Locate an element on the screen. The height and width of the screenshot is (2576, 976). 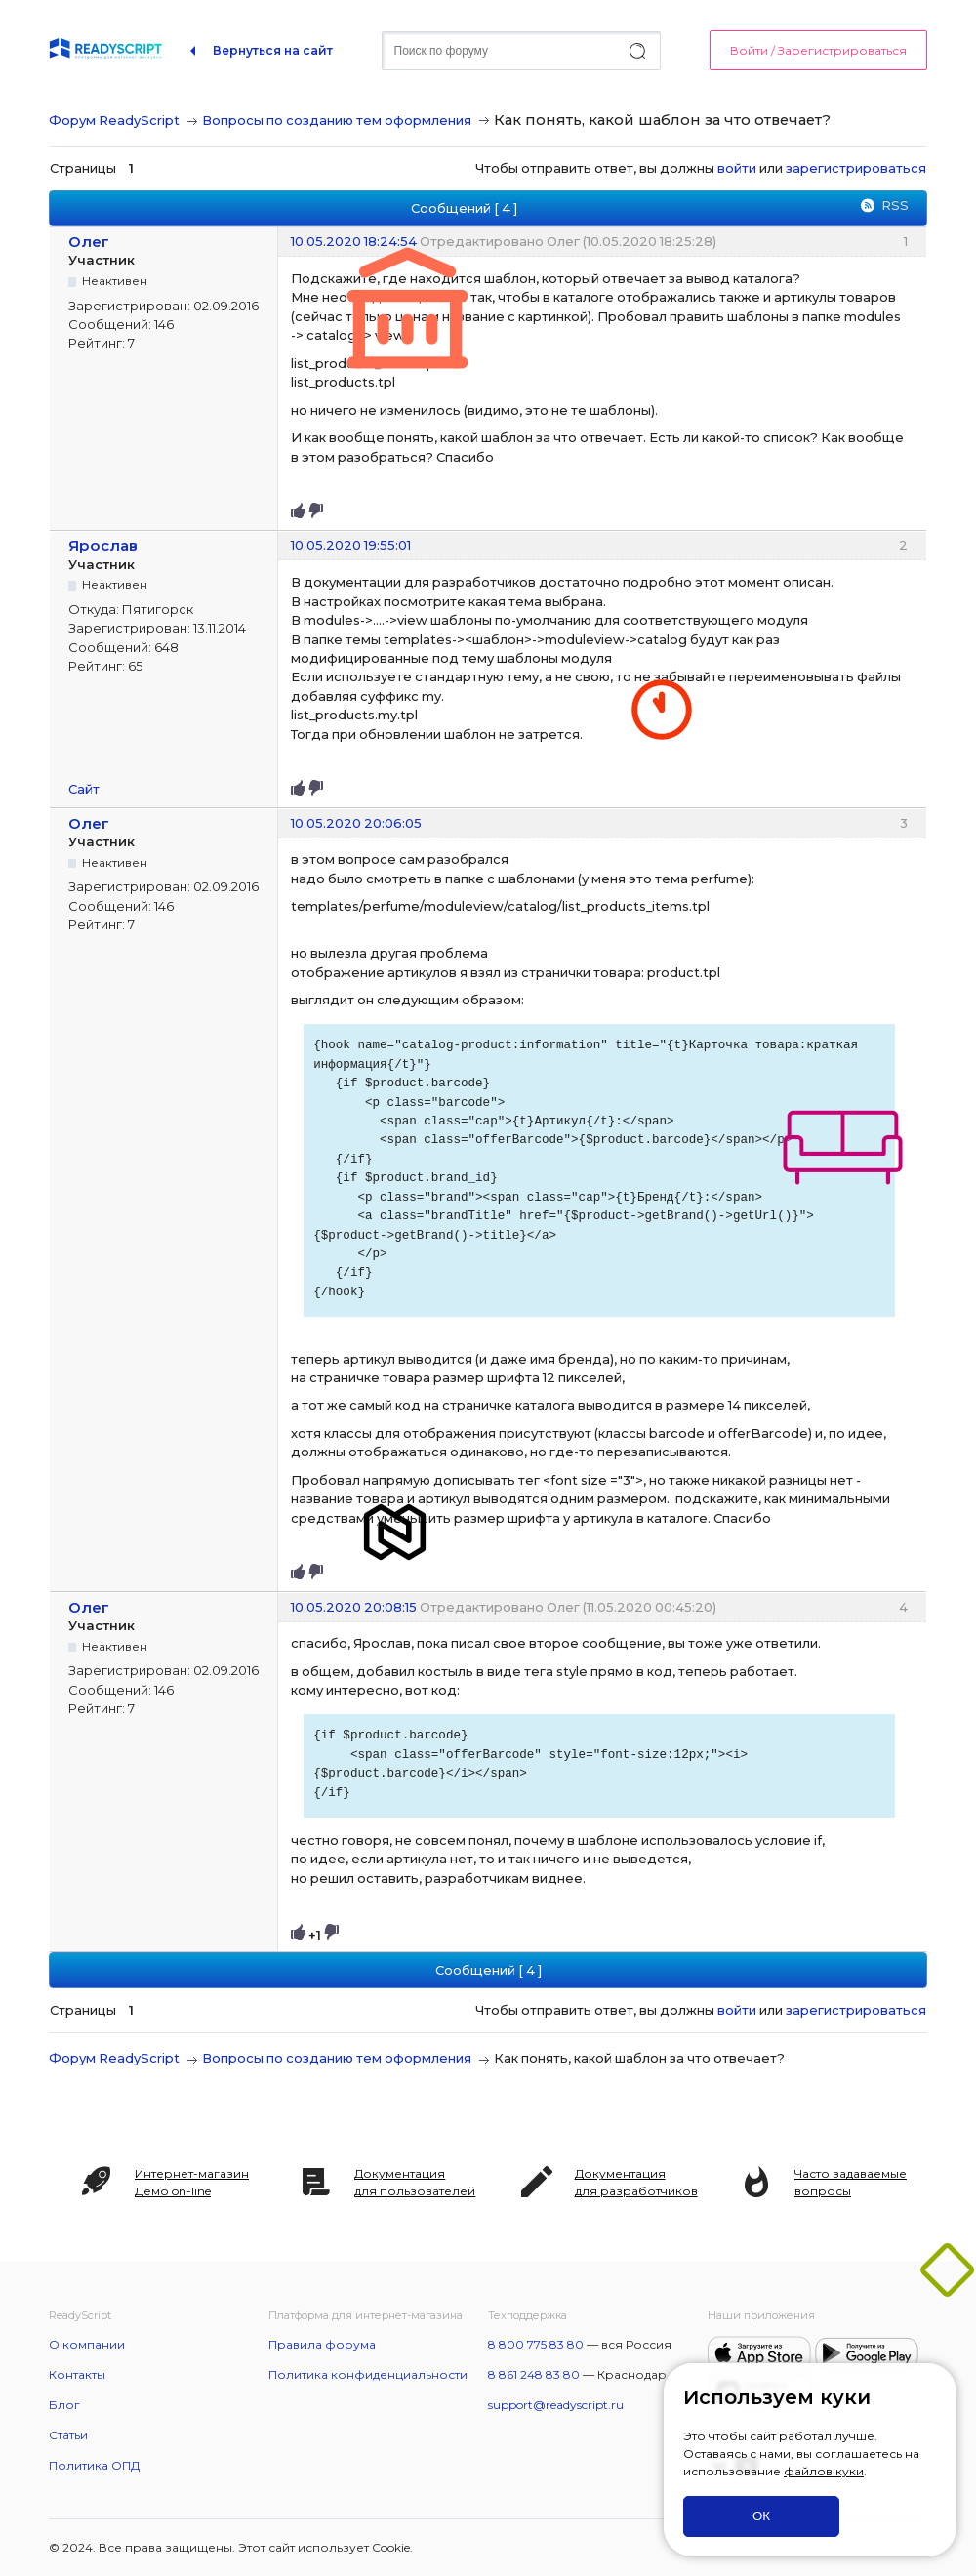
indicates premium or special status is located at coordinates (947, 2269).